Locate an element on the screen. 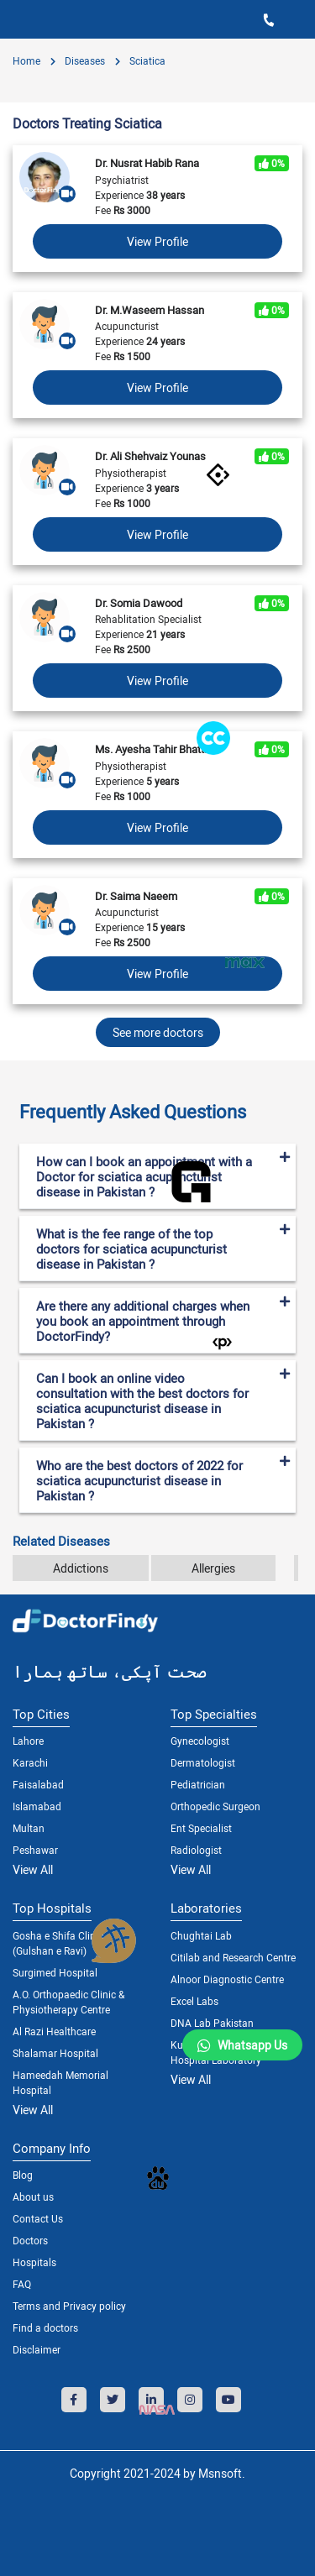  indicates content licensed under creative commons is located at coordinates (213, 738).